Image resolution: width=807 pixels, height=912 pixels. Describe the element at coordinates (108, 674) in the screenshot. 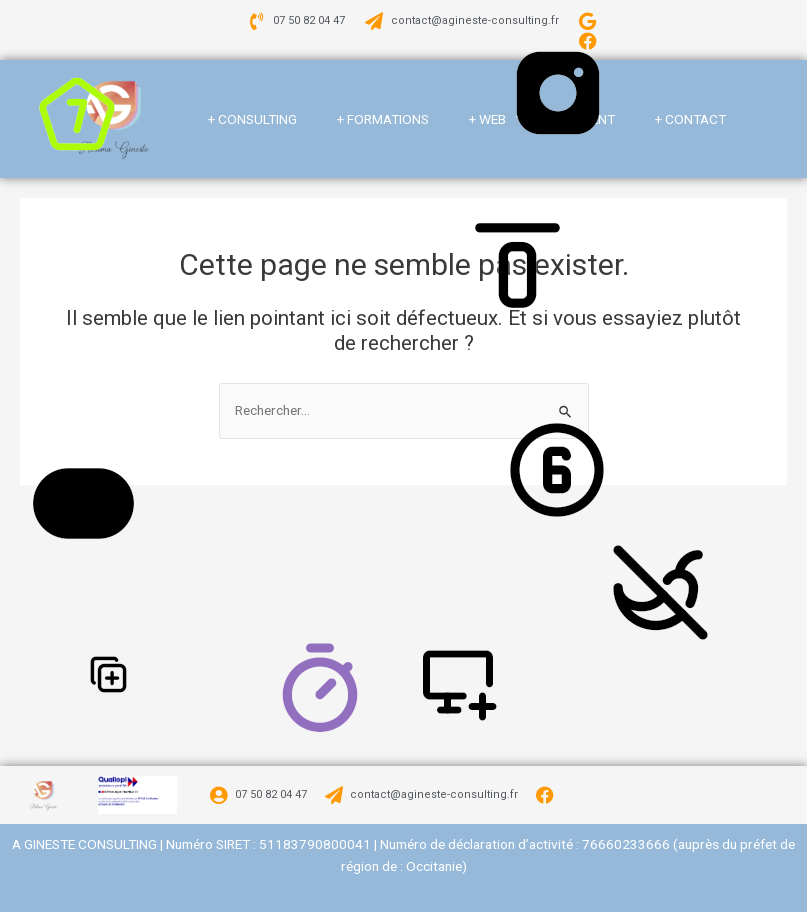

I see `duplicate and add new item` at that location.